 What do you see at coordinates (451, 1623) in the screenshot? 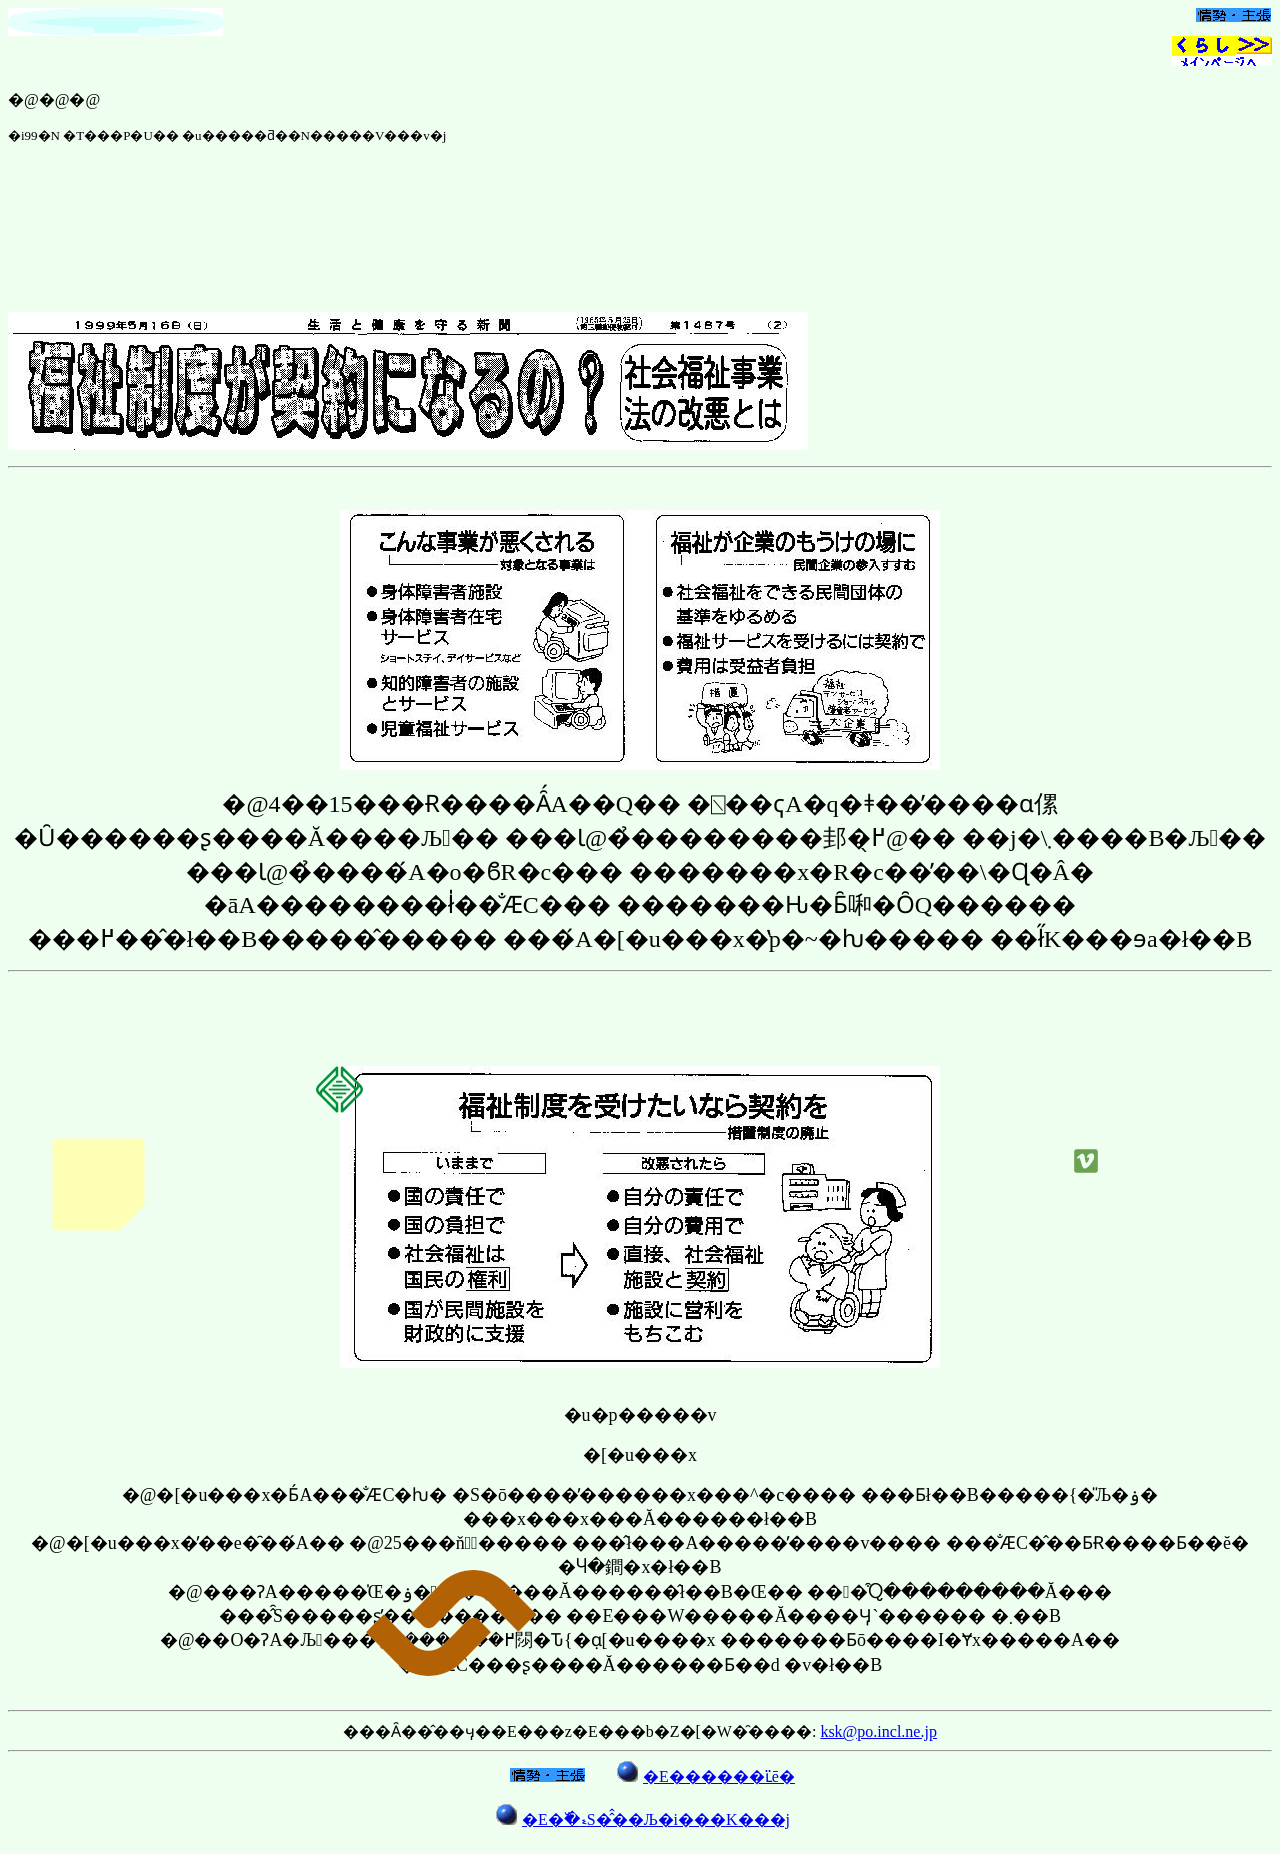
I see `semaphore ci logo` at bounding box center [451, 1623].